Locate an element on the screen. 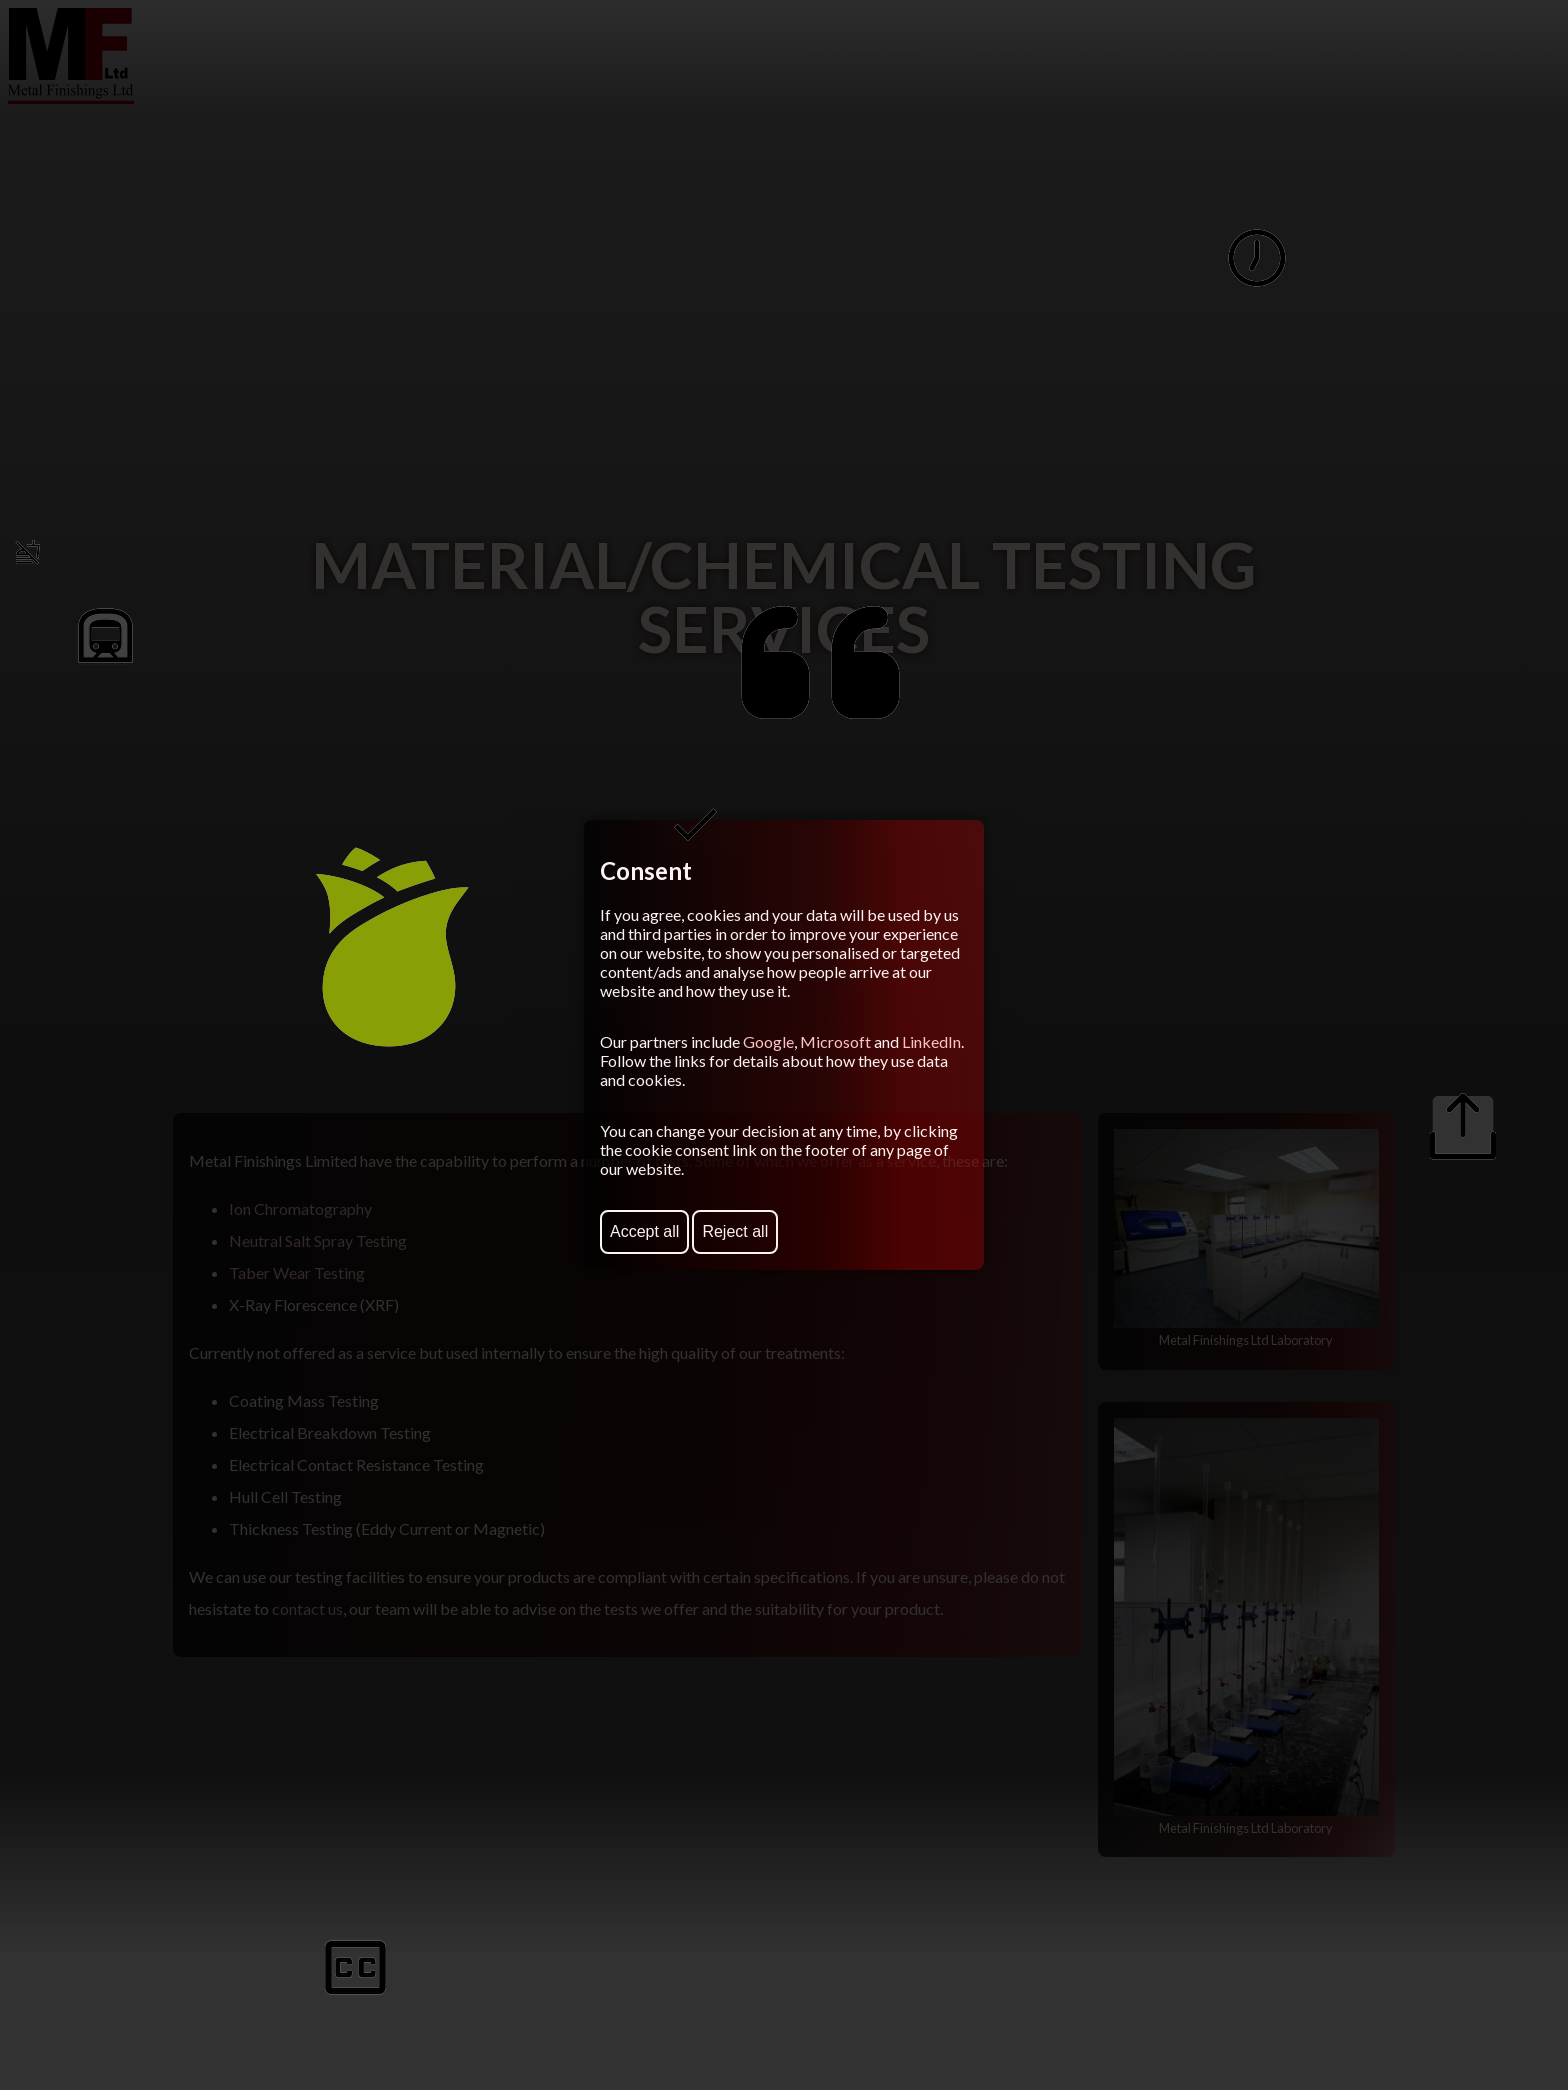 This screenshot has width=1568, height=2090. access floral or garden-related features is located at coordinates (389, 947).